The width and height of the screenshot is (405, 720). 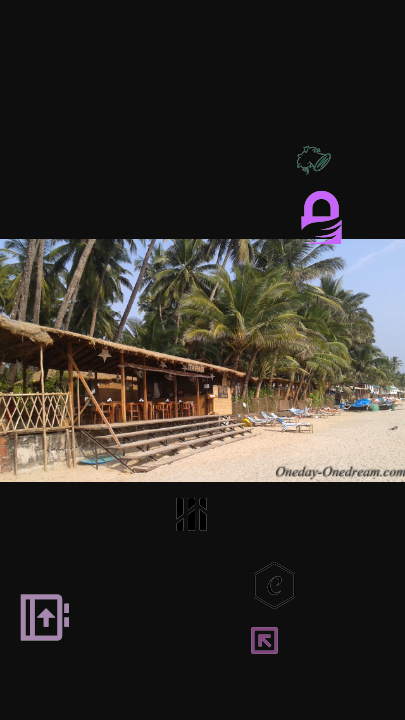 I want to click on libraries.io logo, so click(x=191, y=514).